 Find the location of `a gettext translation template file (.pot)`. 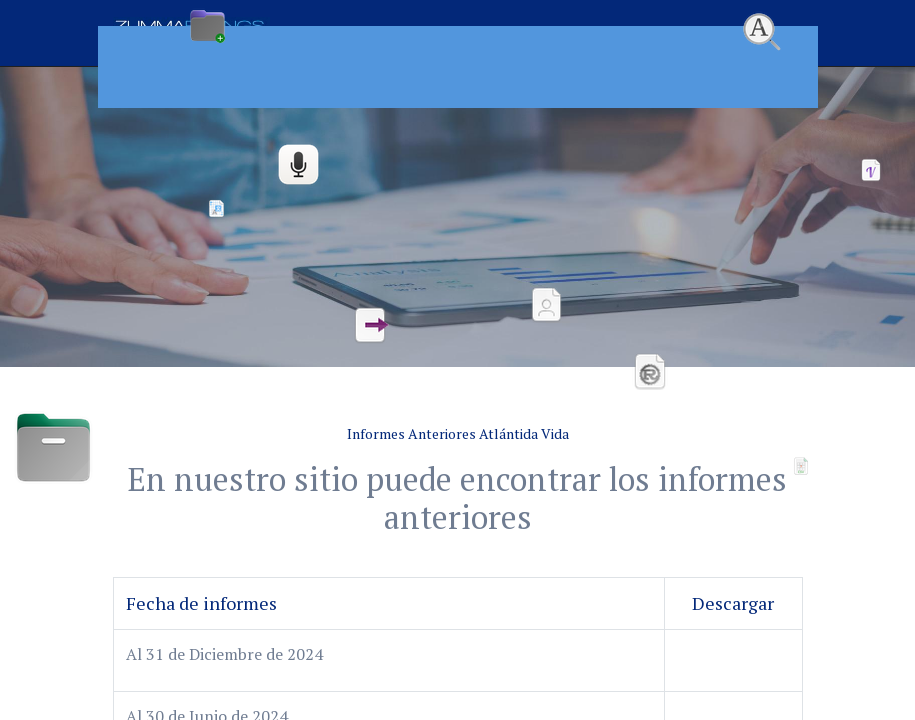

a gettext translation template file (.pot) is located at coordinates (216, 208).